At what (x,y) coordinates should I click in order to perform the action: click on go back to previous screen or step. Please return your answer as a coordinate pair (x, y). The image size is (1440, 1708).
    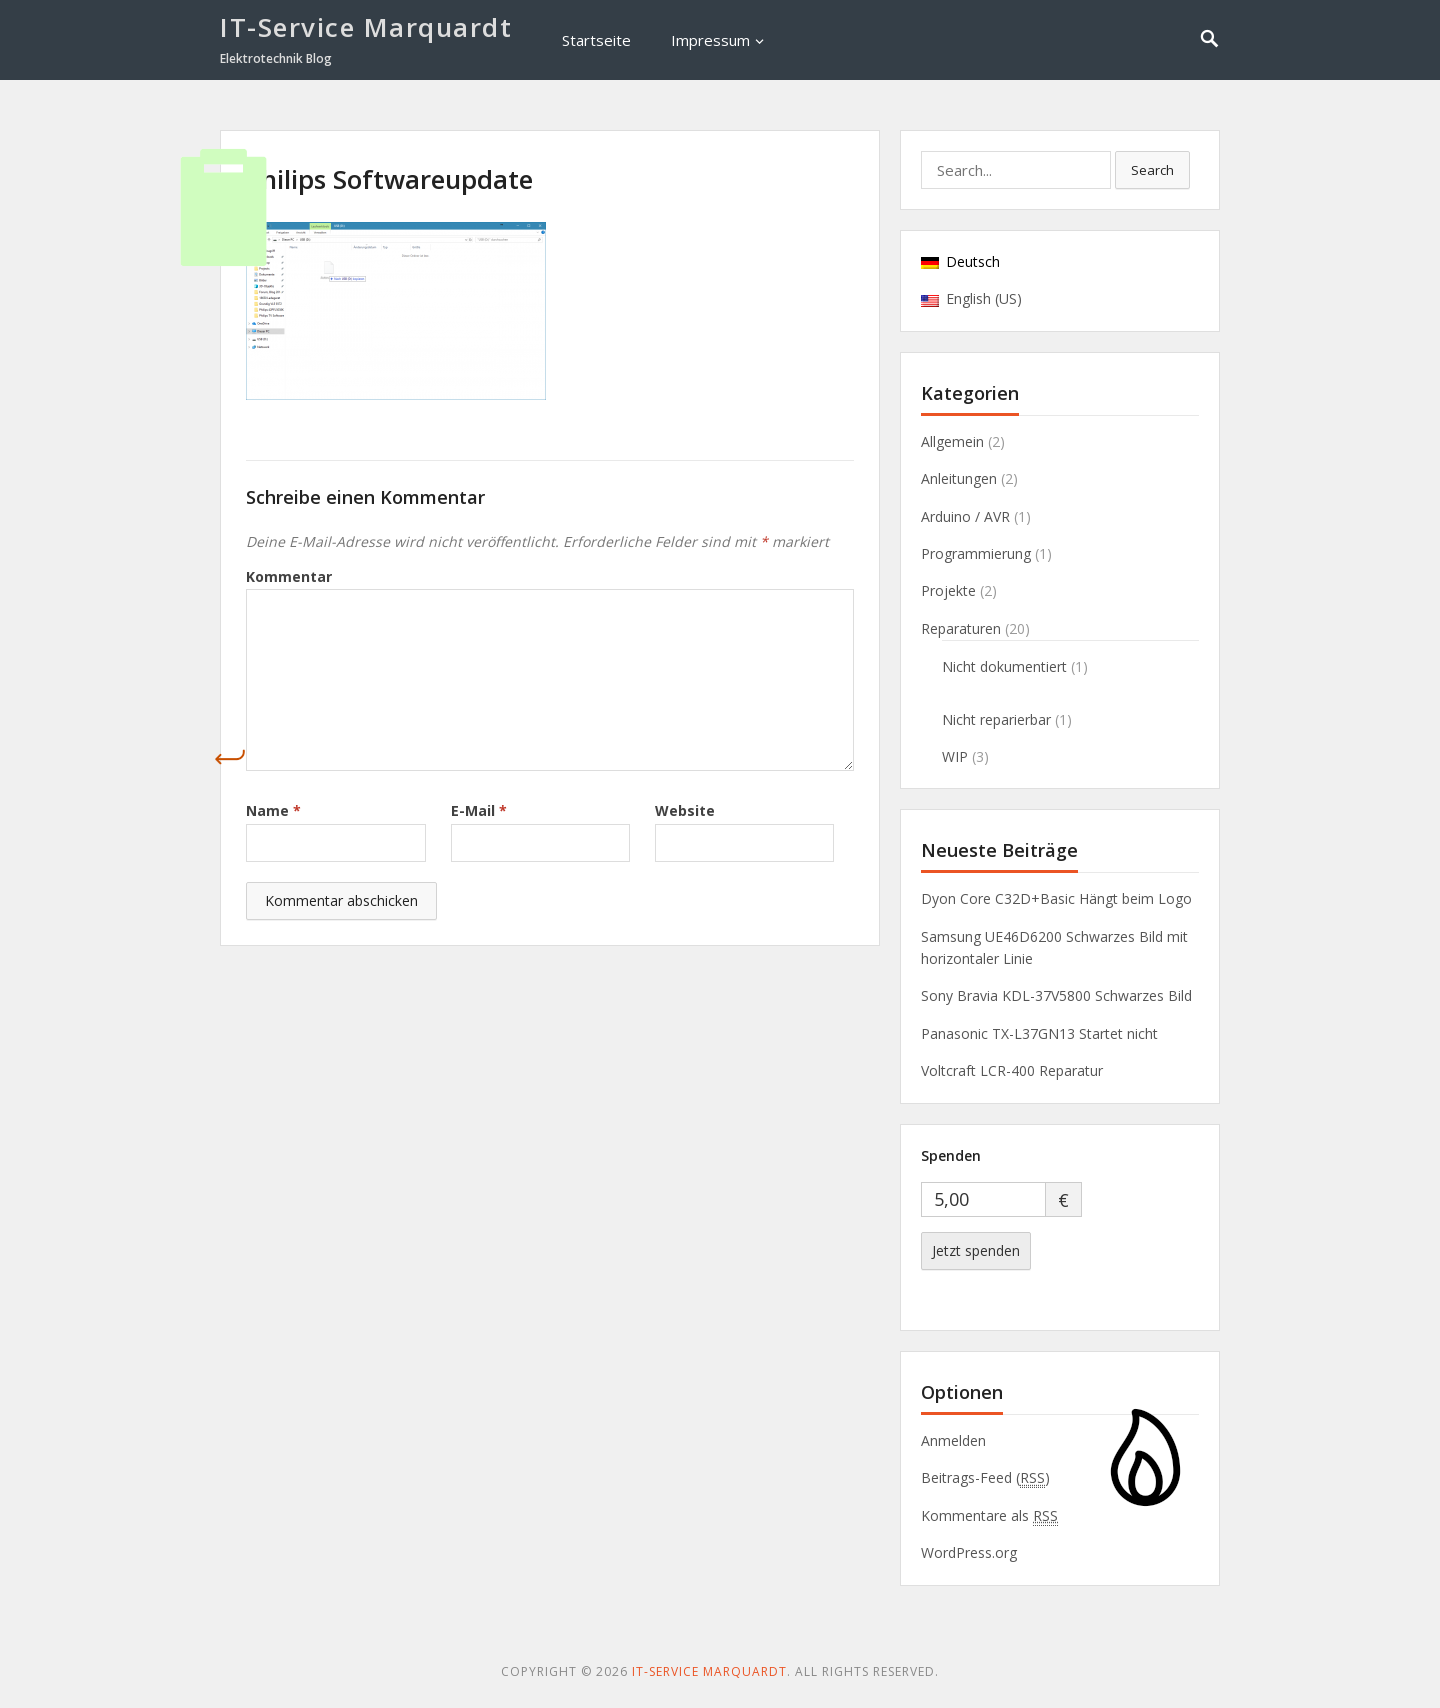
    Looking at the image, I should click on (230, 757).